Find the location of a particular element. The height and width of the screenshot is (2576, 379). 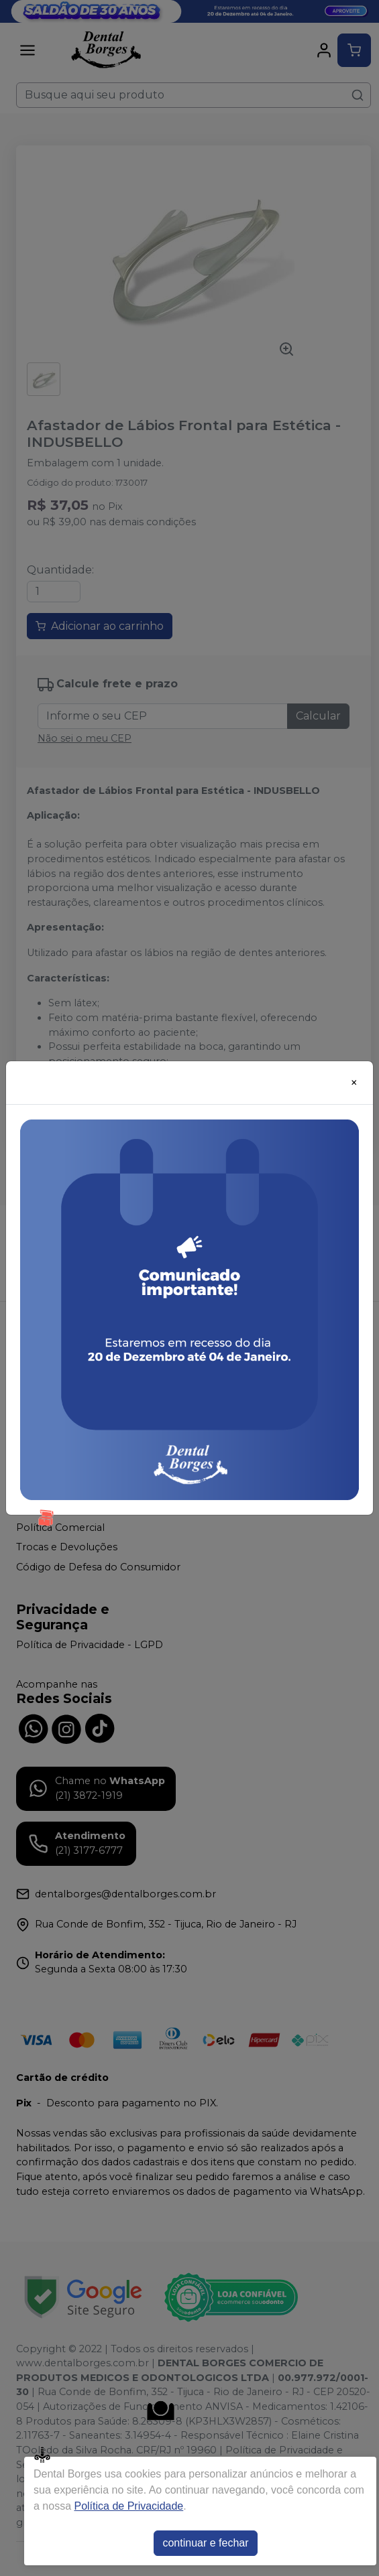

select a sword or melee weapon is located at coordinates (42, 2455).